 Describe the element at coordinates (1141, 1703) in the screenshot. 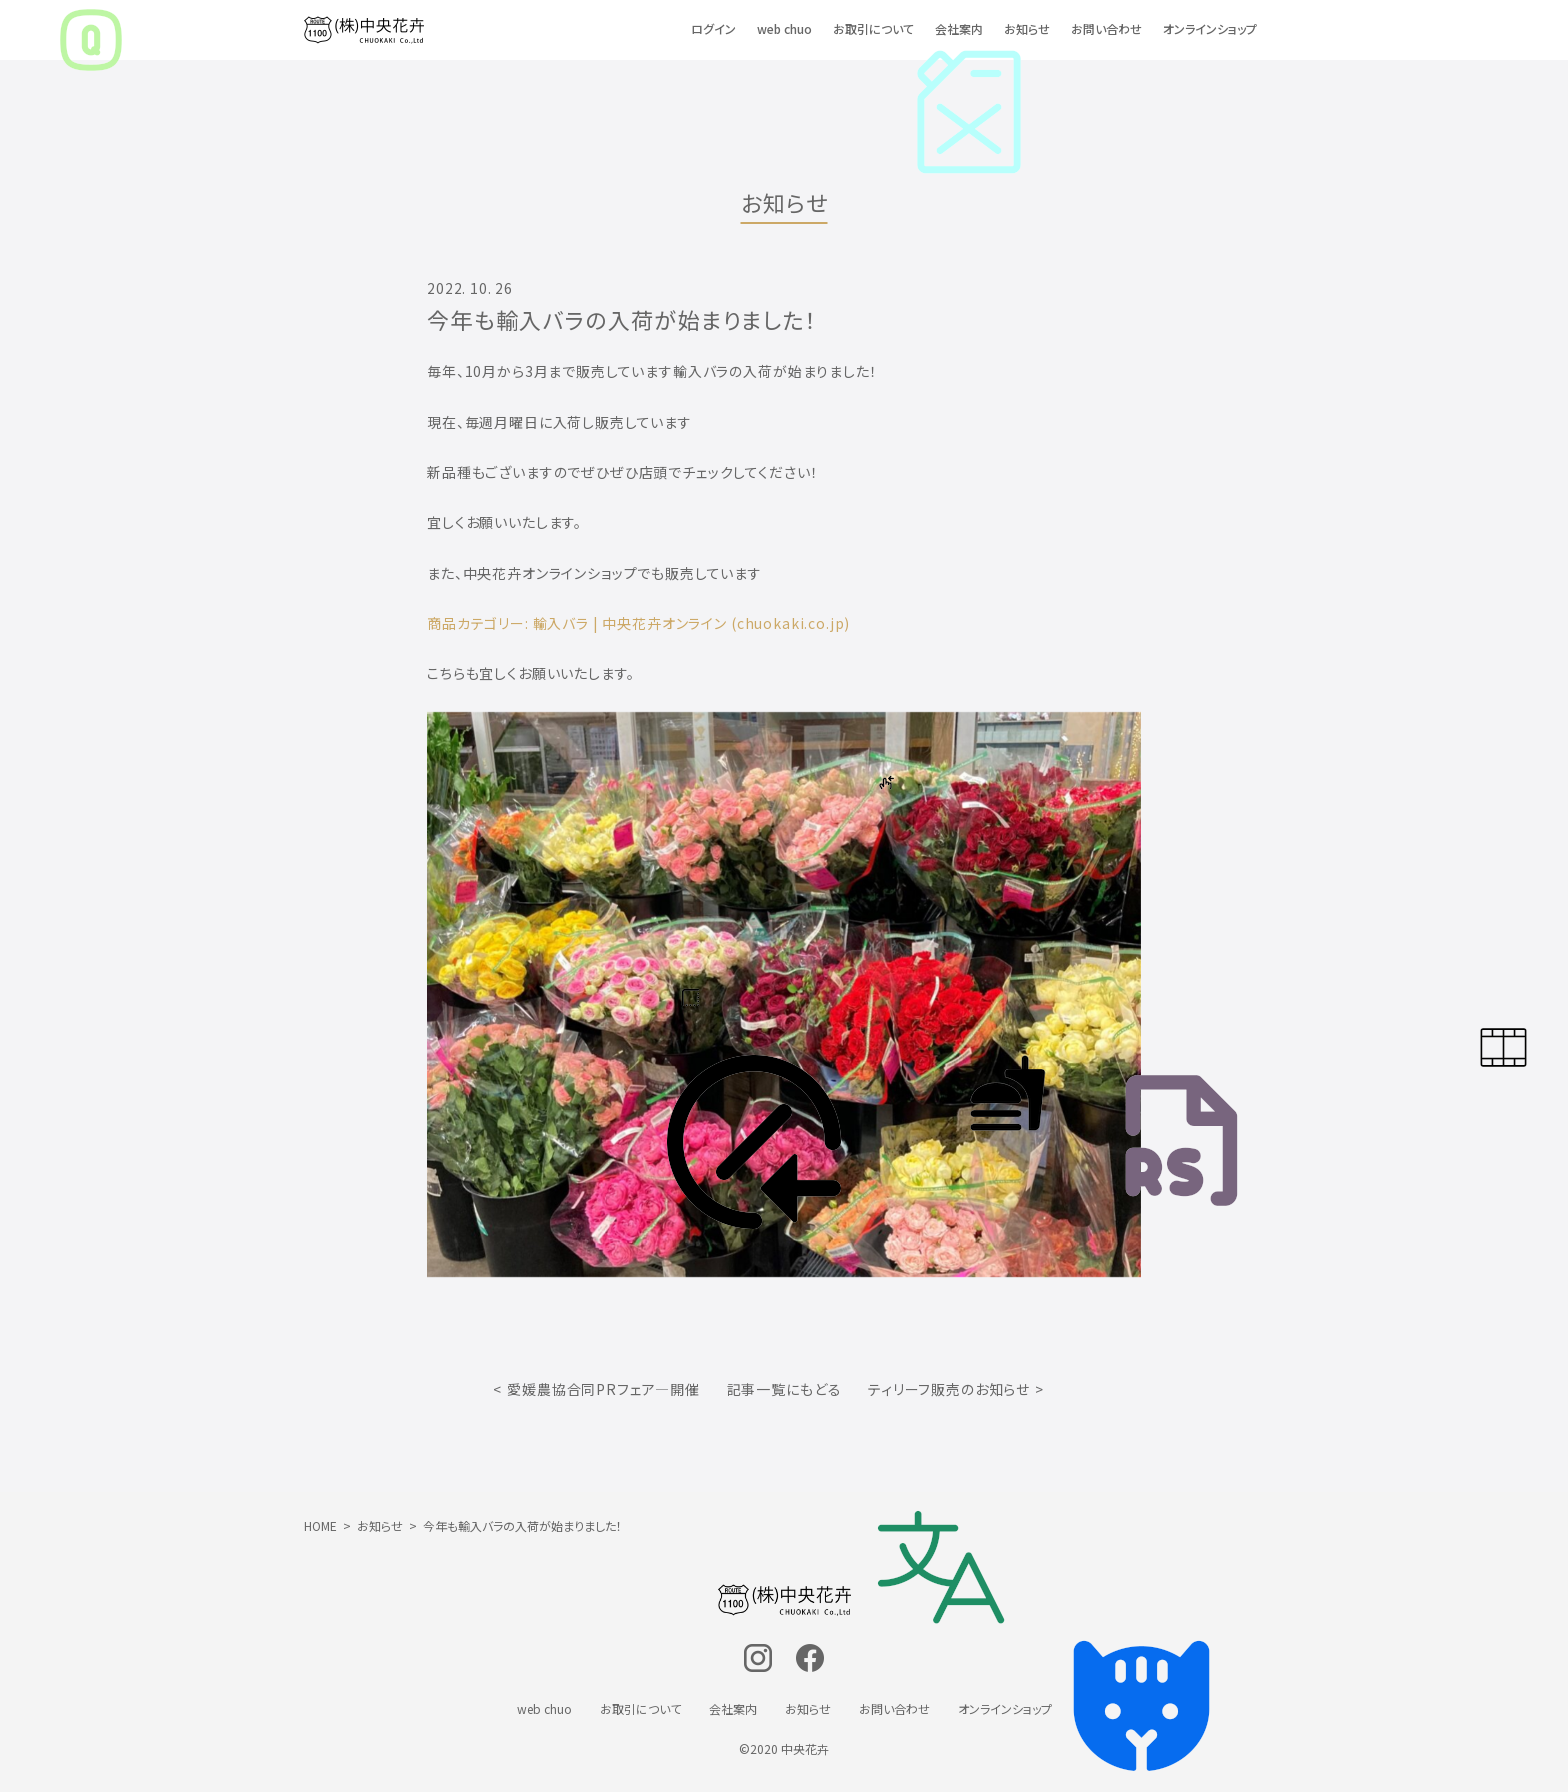

I see `access pet-related features or settings` at that location.